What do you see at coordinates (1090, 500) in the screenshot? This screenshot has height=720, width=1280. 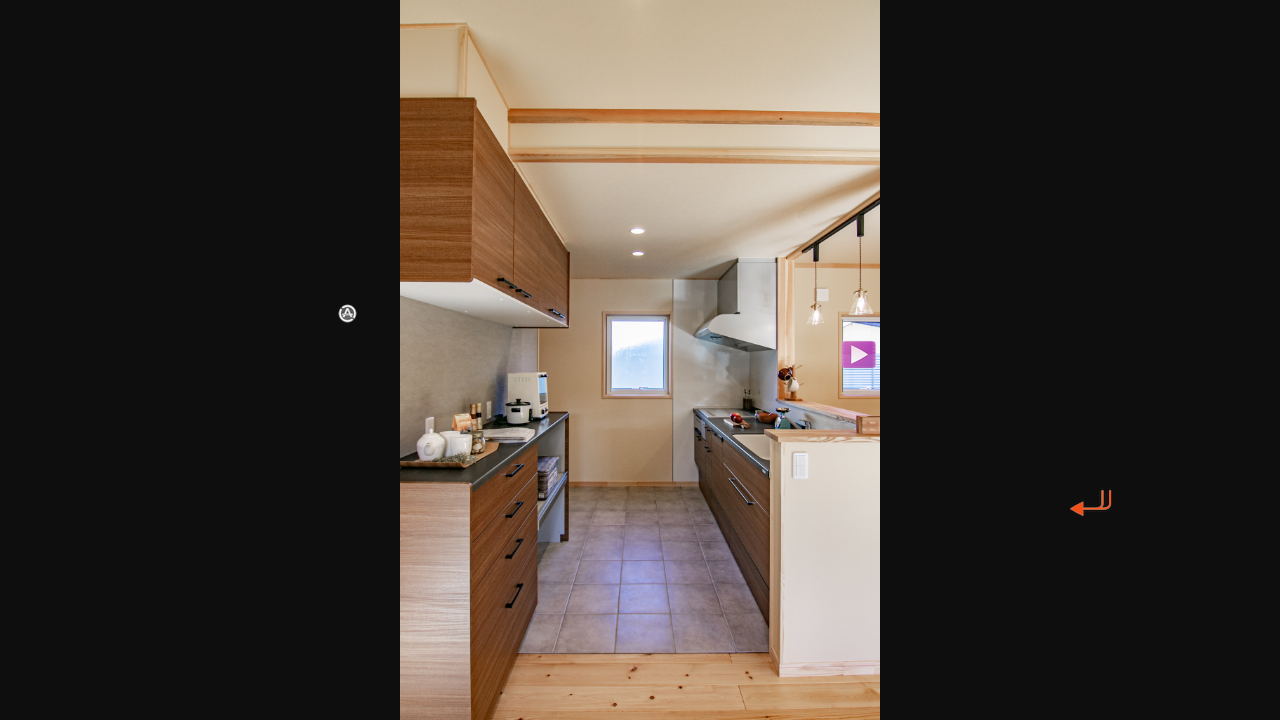 I see `reply to all recipients in an email thread` at bounding box center [1090, 500].